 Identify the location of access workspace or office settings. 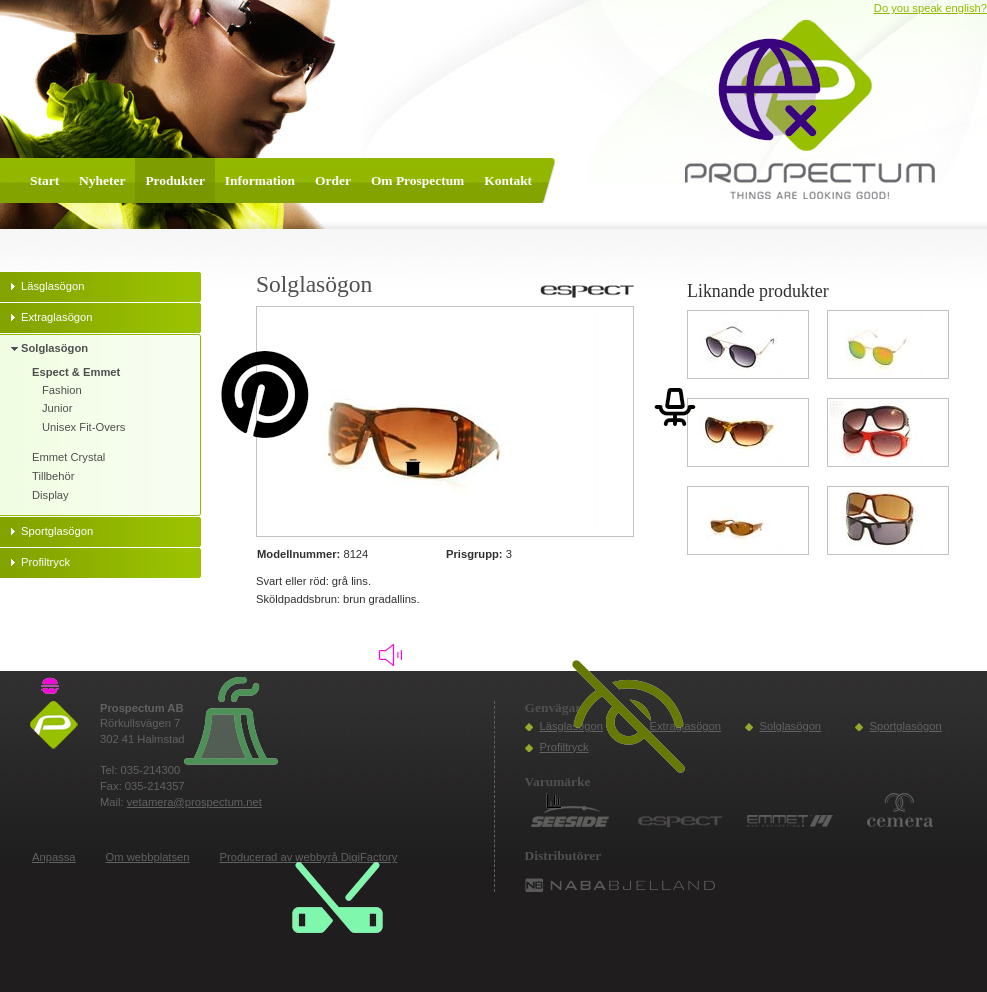
(675, 407).